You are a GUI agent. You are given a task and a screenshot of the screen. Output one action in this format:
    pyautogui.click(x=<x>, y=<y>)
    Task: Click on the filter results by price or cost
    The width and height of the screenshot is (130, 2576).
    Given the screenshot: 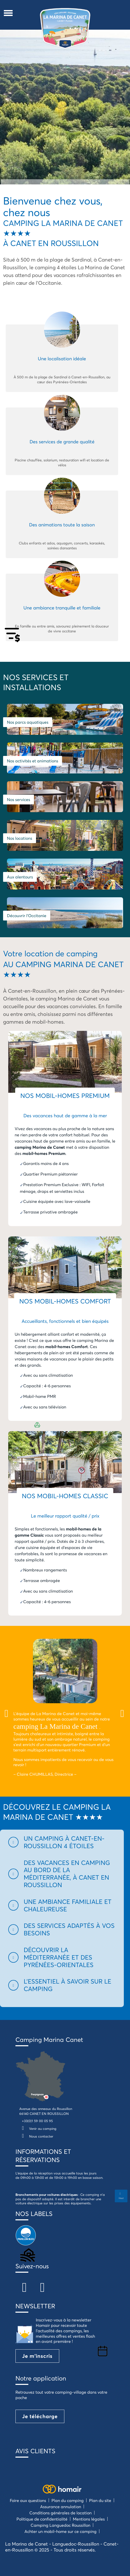 What is the action you would take?
    pyautogui.click(x=12, y=633)
    